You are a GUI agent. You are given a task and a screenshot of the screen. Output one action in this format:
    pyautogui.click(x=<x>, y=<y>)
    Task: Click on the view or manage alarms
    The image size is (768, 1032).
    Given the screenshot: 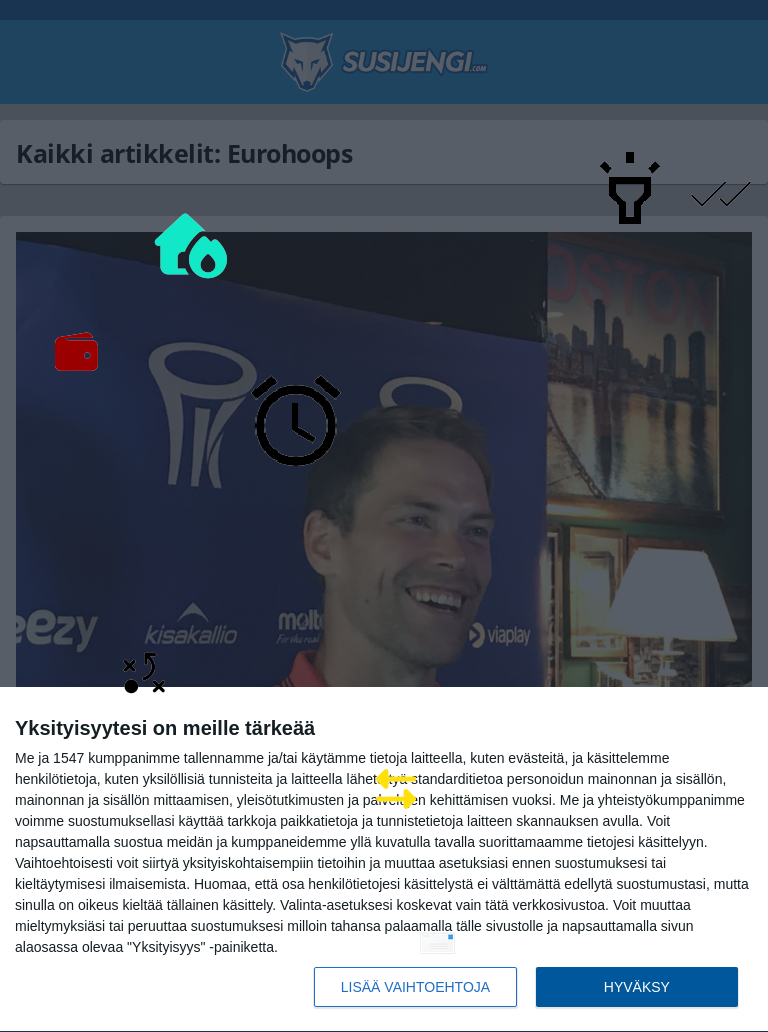 What is the action you would take?
    pyautogui.click(x=296, y=421)
    